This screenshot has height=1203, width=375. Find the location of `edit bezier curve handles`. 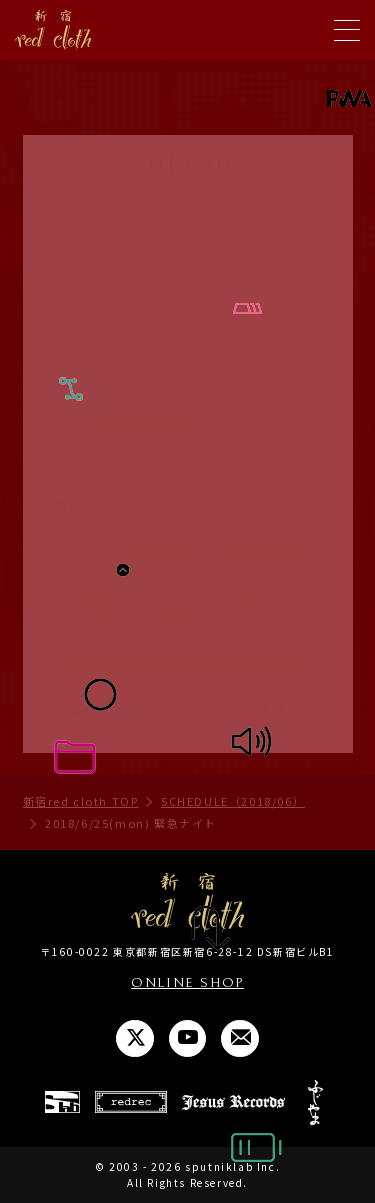

edit bezier curve handles is located at coordinates (71, 389).